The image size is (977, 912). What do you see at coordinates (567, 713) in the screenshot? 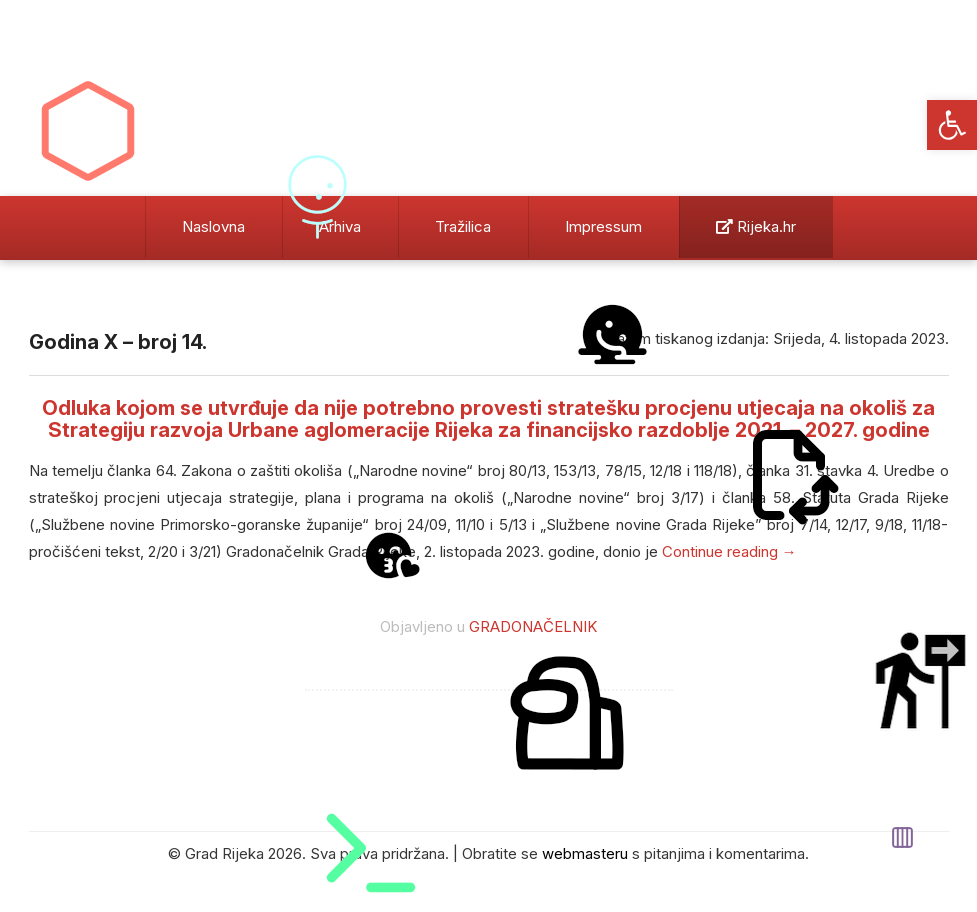
I see `among us game logo` at bounding box center [567, 713].